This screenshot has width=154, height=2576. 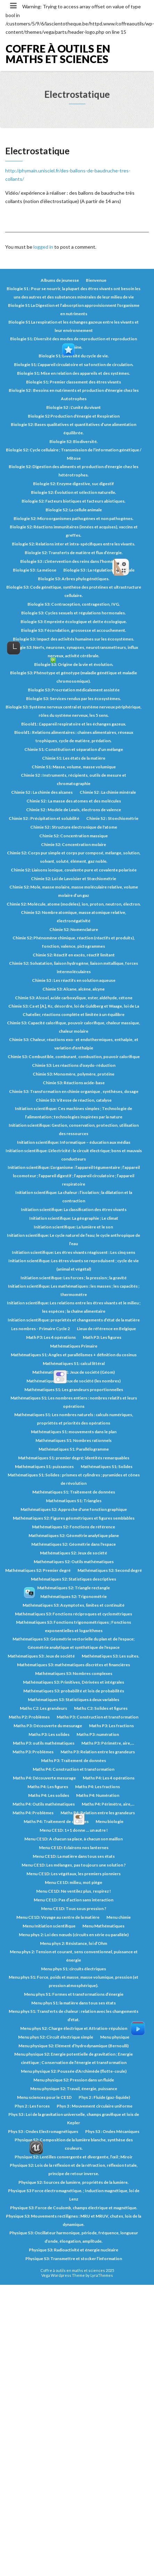 I want to click on open gnome tweaks to customize system settings, so click(x=60, y=1377).